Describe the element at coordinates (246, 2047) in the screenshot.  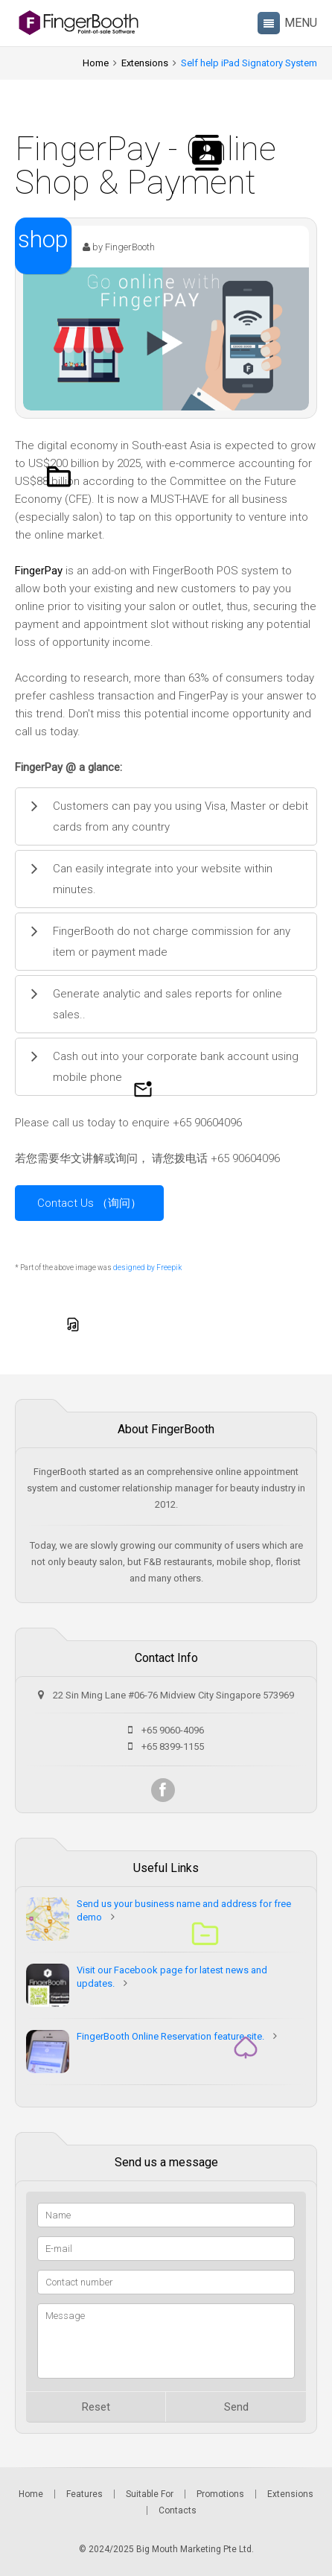
I see `spade suit symbol for card games` at that location.